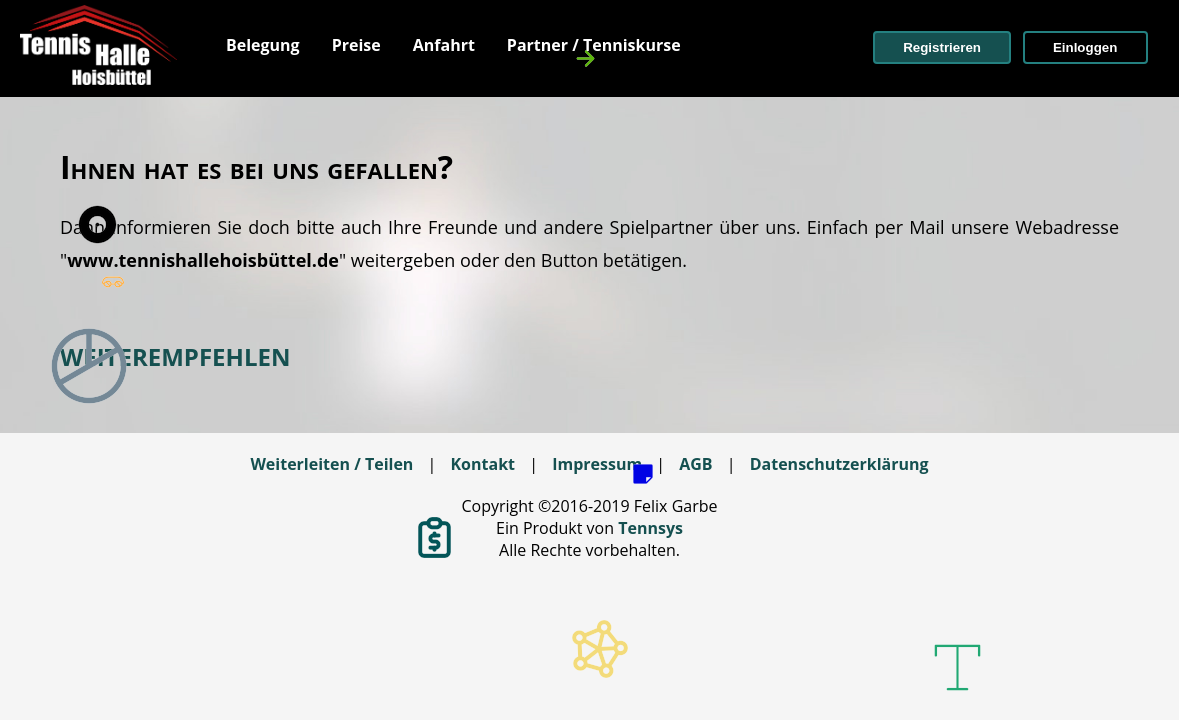 The image size is (1179, 720). What do you see at coordinates (957, 667) in the screenshot?
I see `format text or access text styling options` at bounding box center [957, 667].